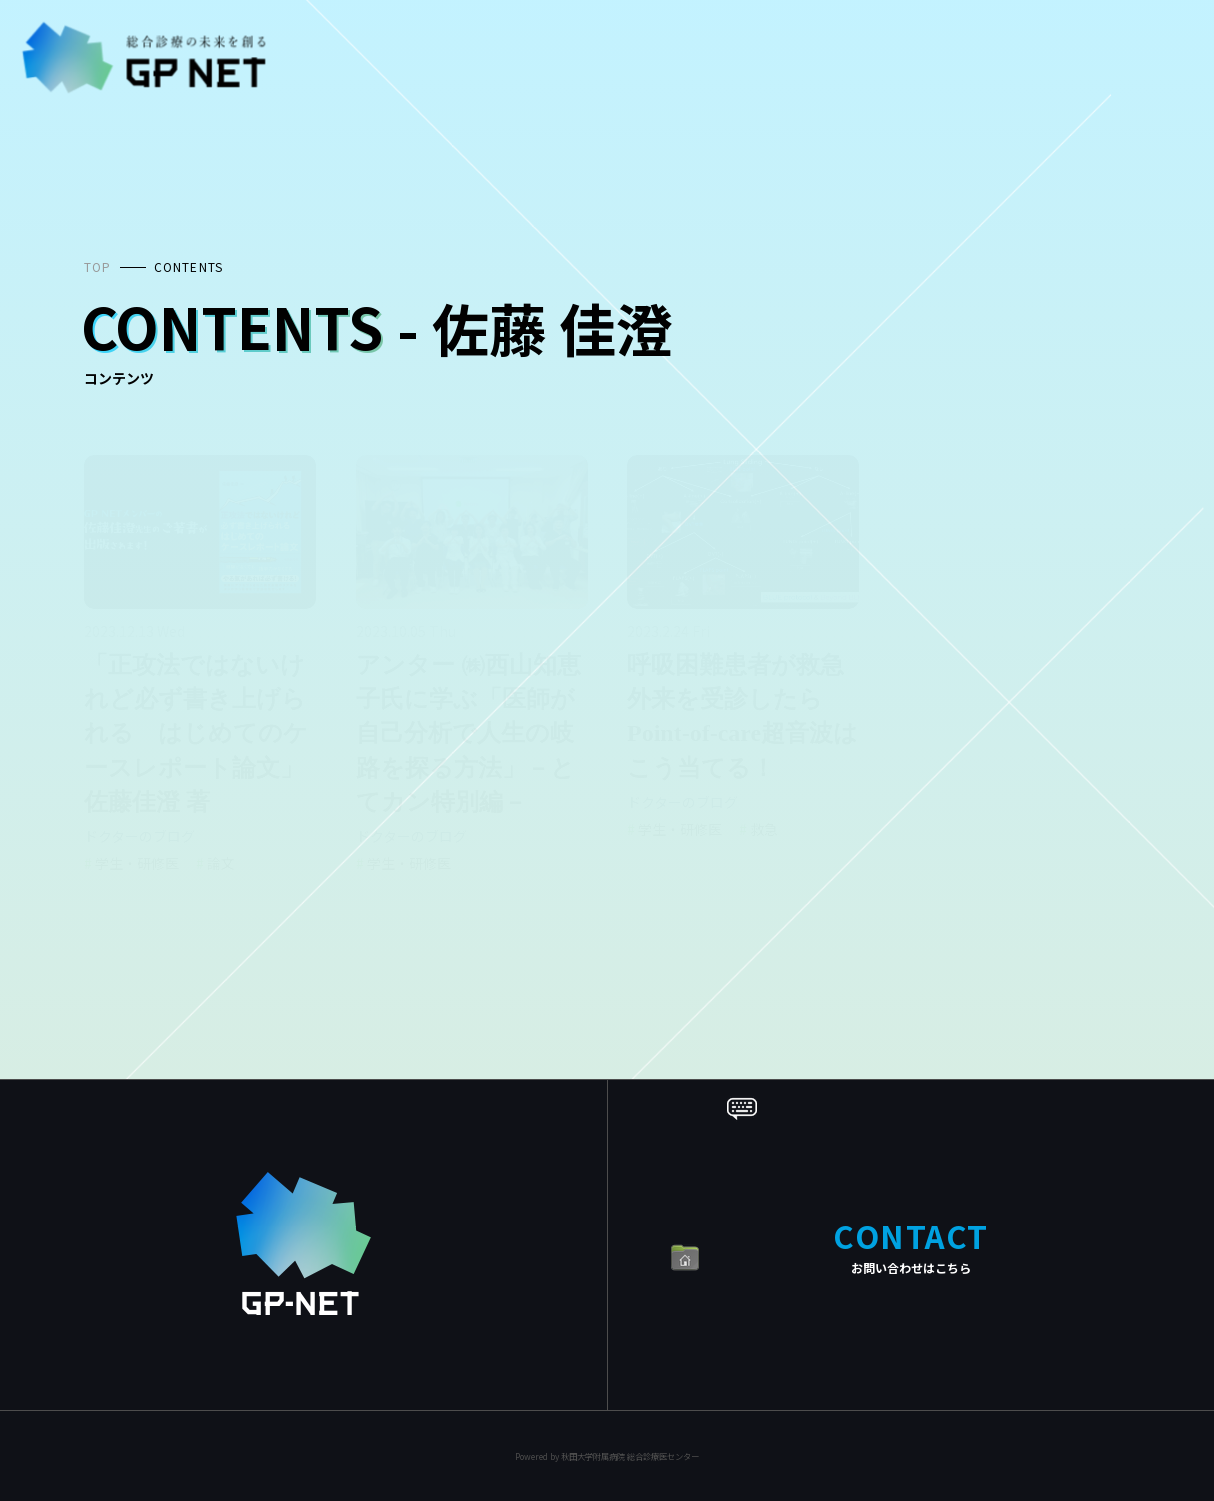 This screenshot has width=1214, height=1501. Describe the element at coordinates (685, 1257) in the screenshot. I see `access your home folder` at that location.